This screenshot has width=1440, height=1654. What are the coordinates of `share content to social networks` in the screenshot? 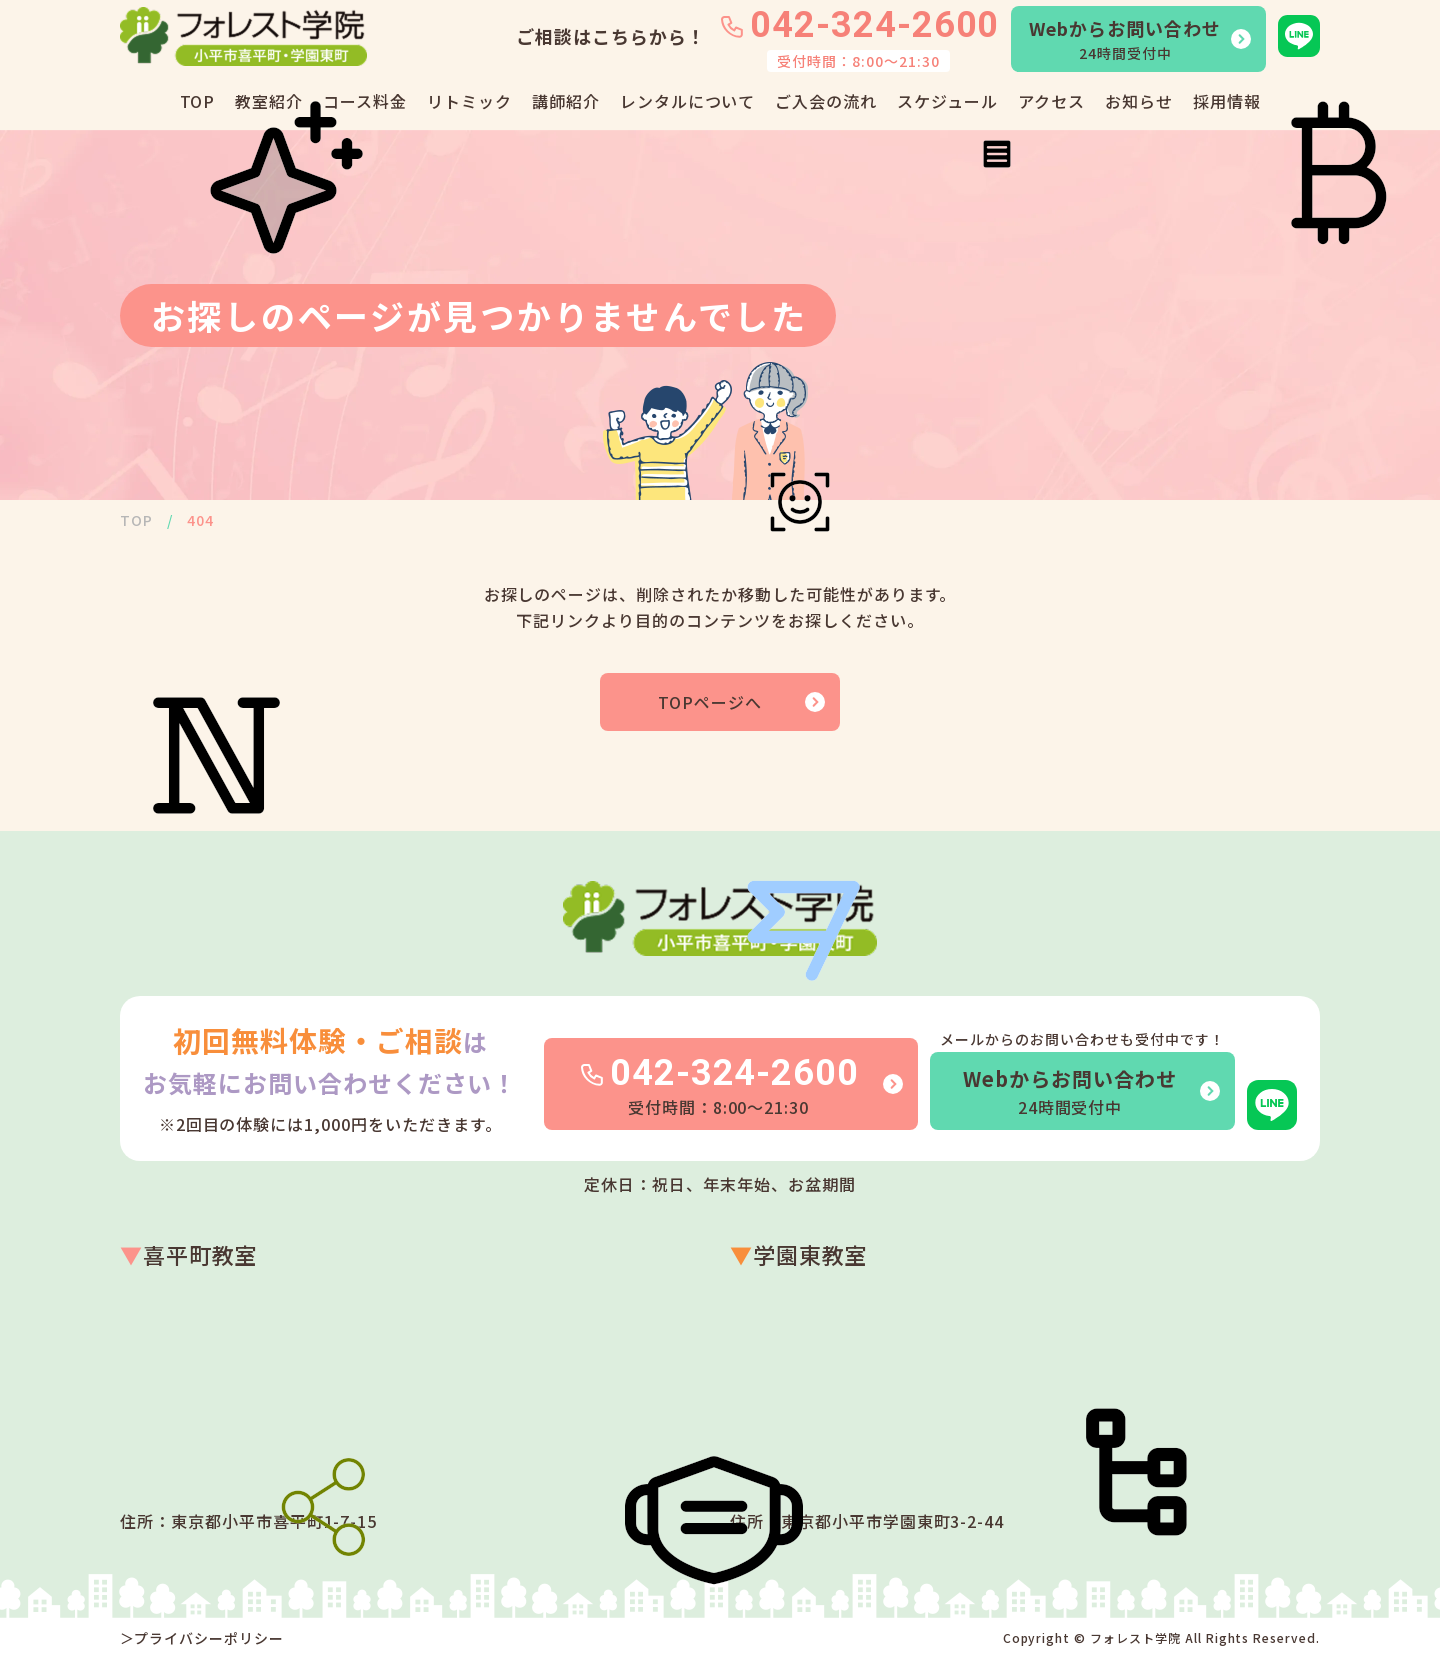 It's located at (327, 1507).